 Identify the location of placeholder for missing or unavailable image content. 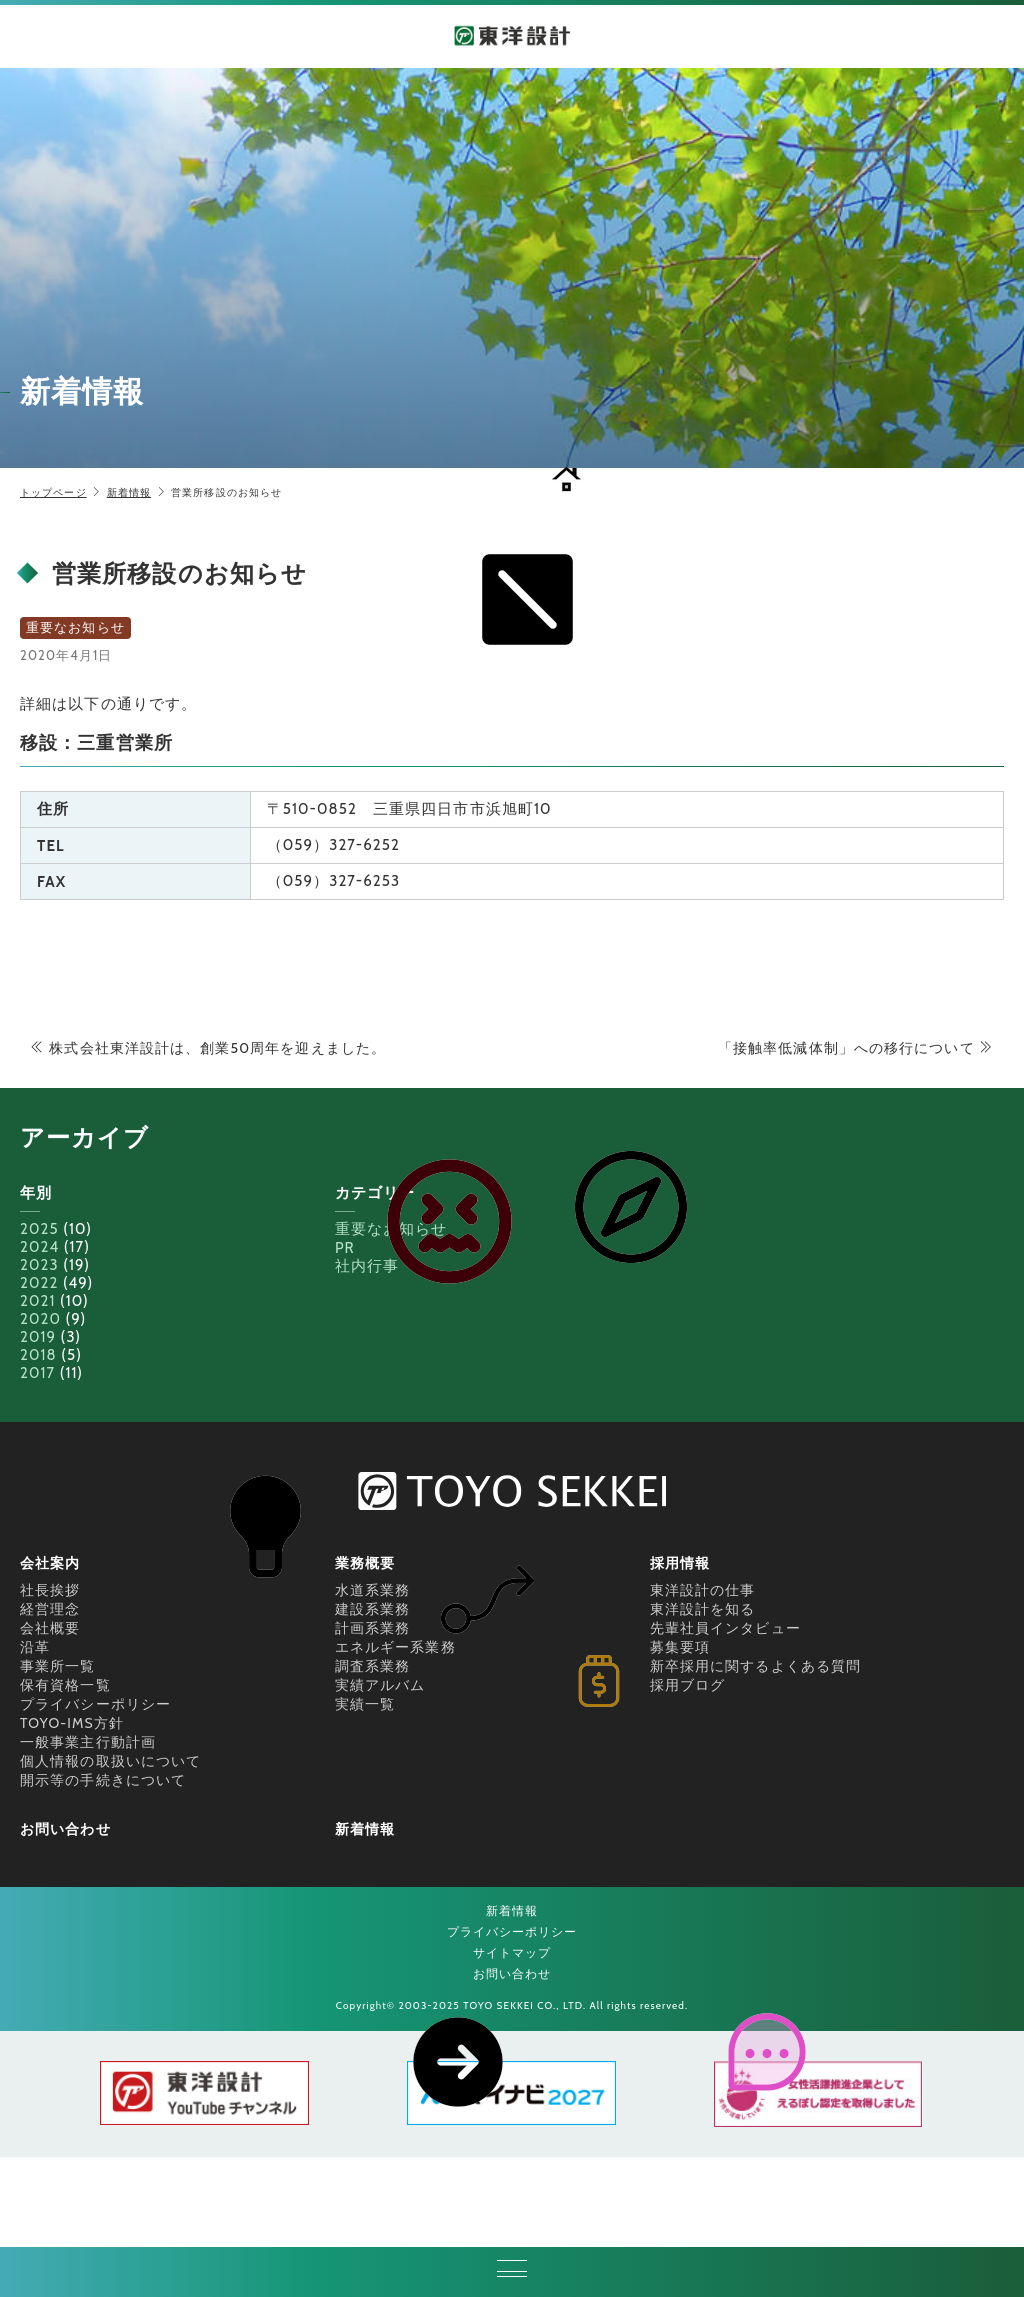
(527, 599).